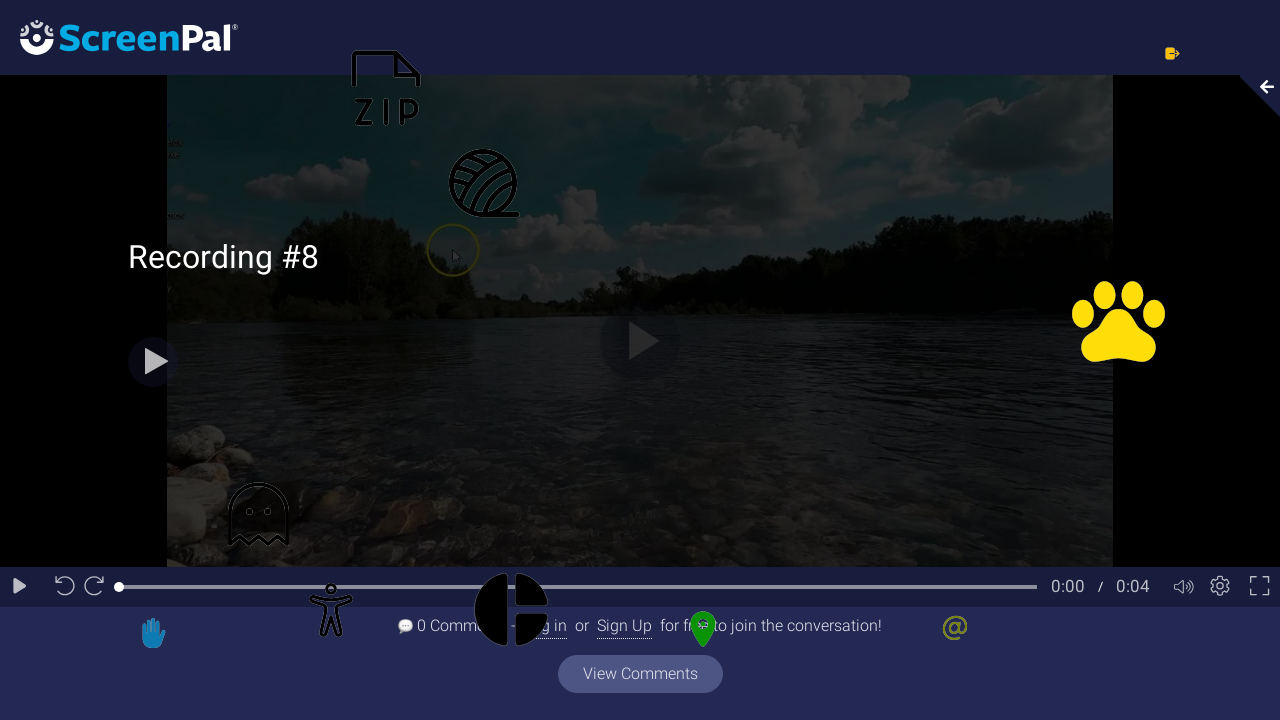 The height and width of the screenshot is (720, 1280). What do you see at coordinates (331, 610) in the screenshot?
I see `access accessibility settings` at bounding box center [331, 610].